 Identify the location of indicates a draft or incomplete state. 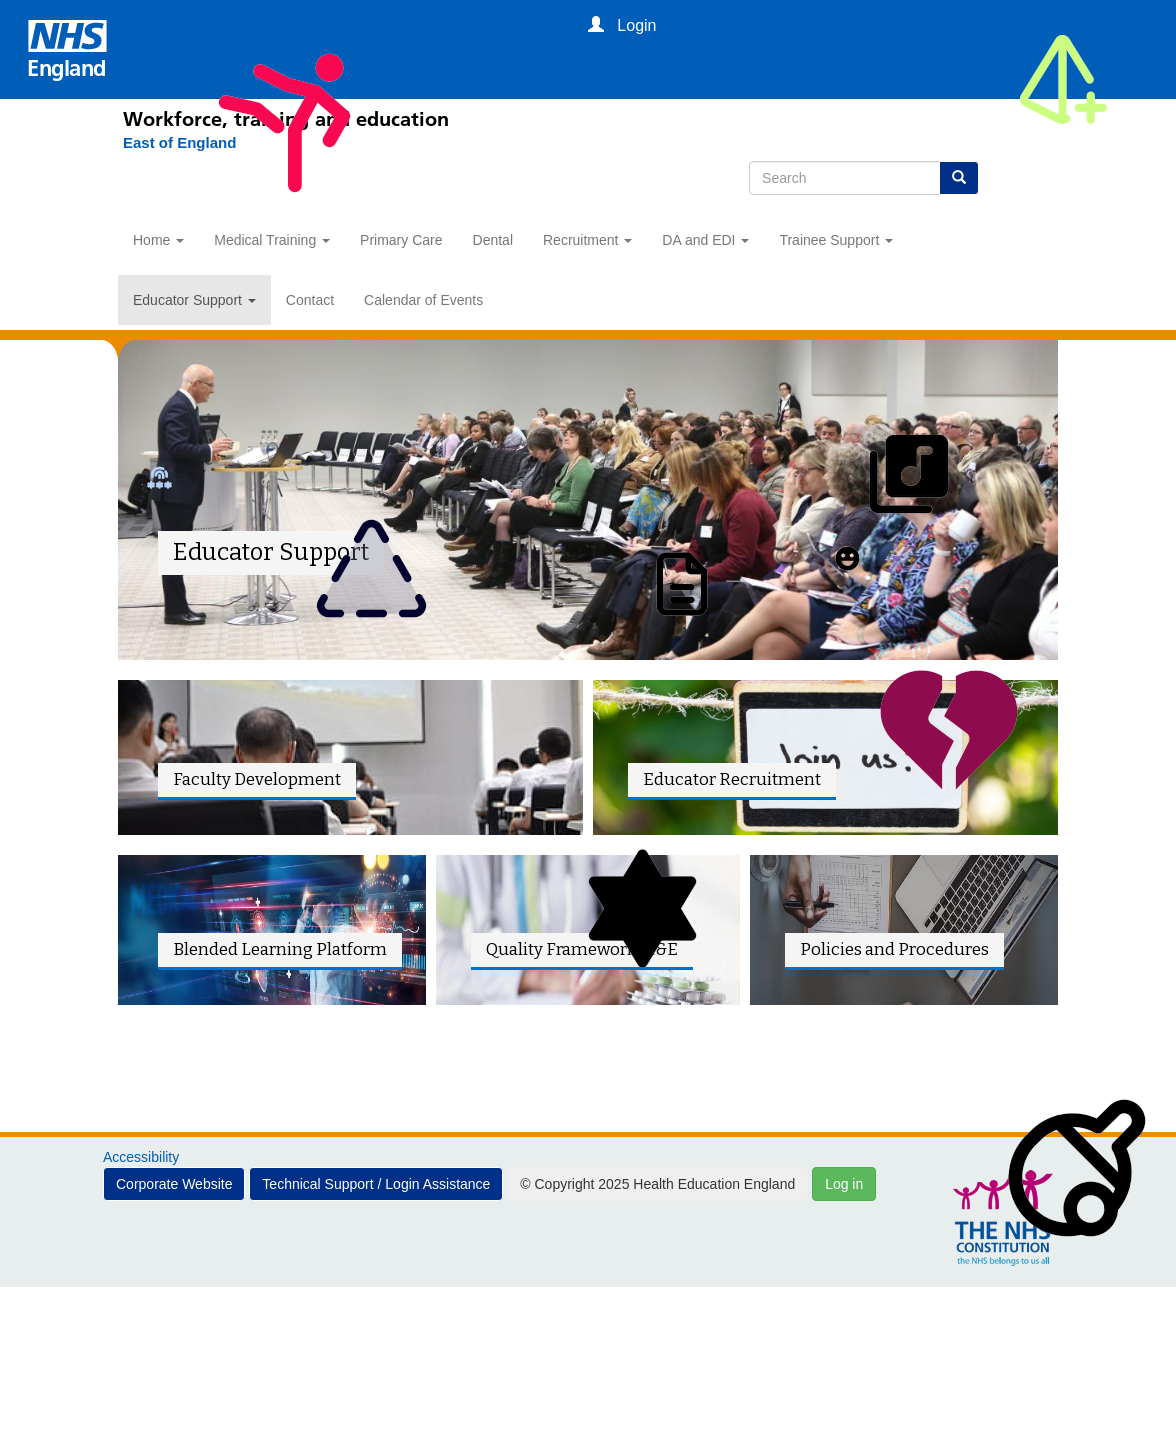
(371, 570).